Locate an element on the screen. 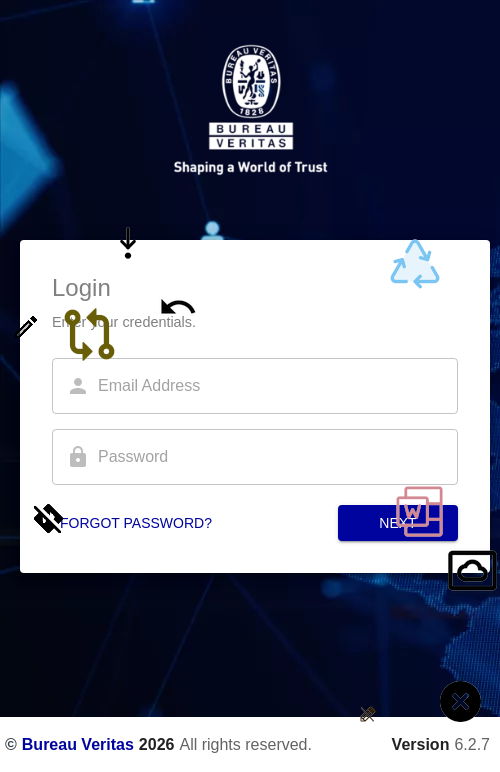 The image size is (500, 772). compare branches or commits in a repository is located at coordinates (89, 334).